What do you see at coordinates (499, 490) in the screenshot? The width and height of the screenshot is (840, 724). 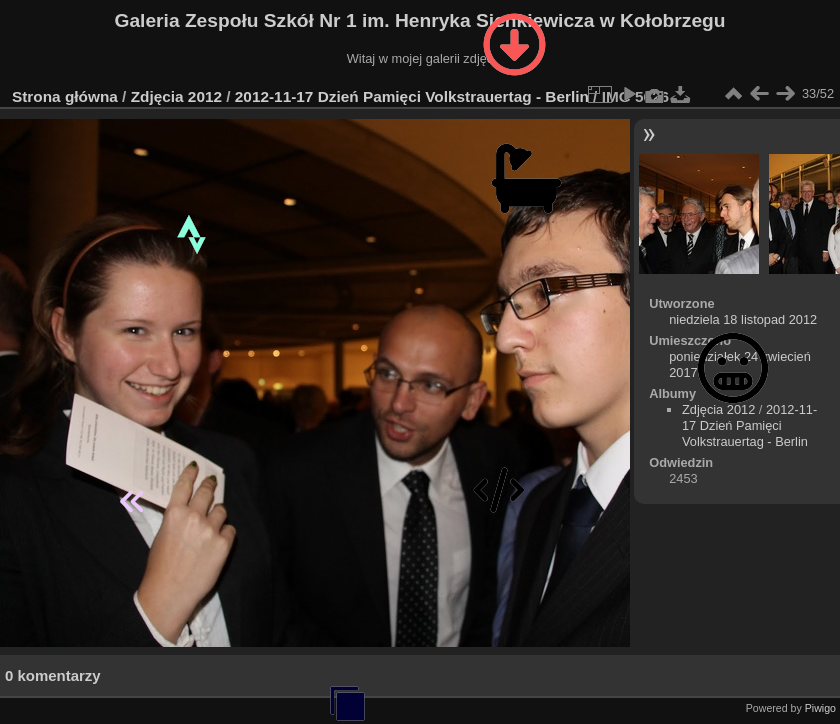 I see `view or edit source code` at bounding box center [499, 490].